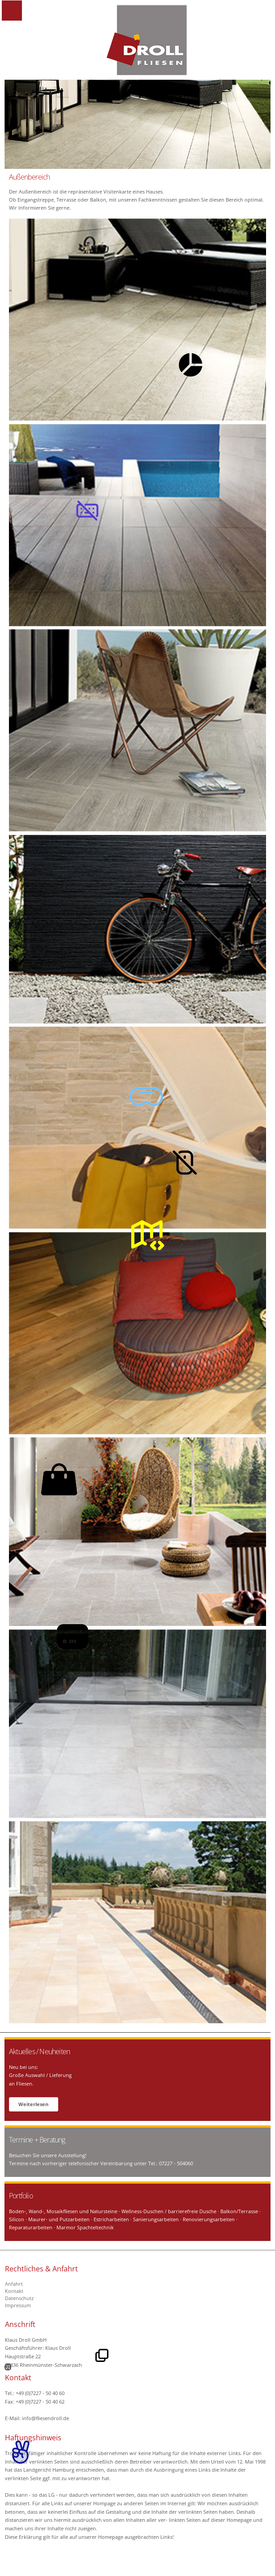  What do you see at coordinates (87, 511) in the screenshot?
I see `disable keyboard input` at bounding box center [87, 511].